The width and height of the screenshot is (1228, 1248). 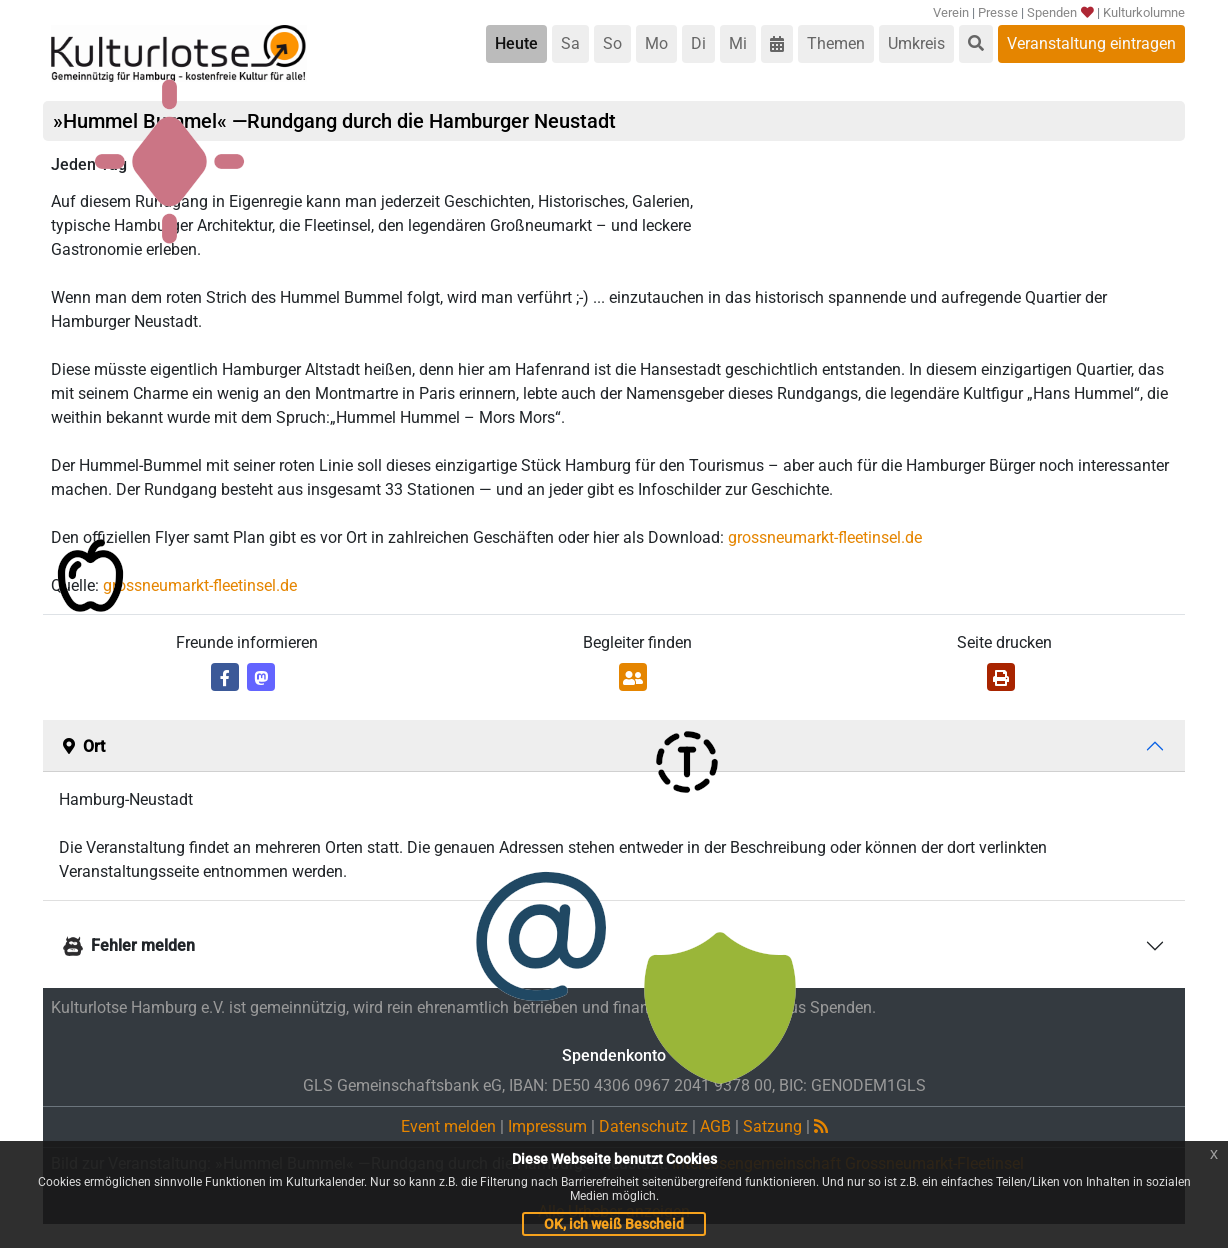 I want to click on mention a user in a post or comment, so click(x=541, y=937).